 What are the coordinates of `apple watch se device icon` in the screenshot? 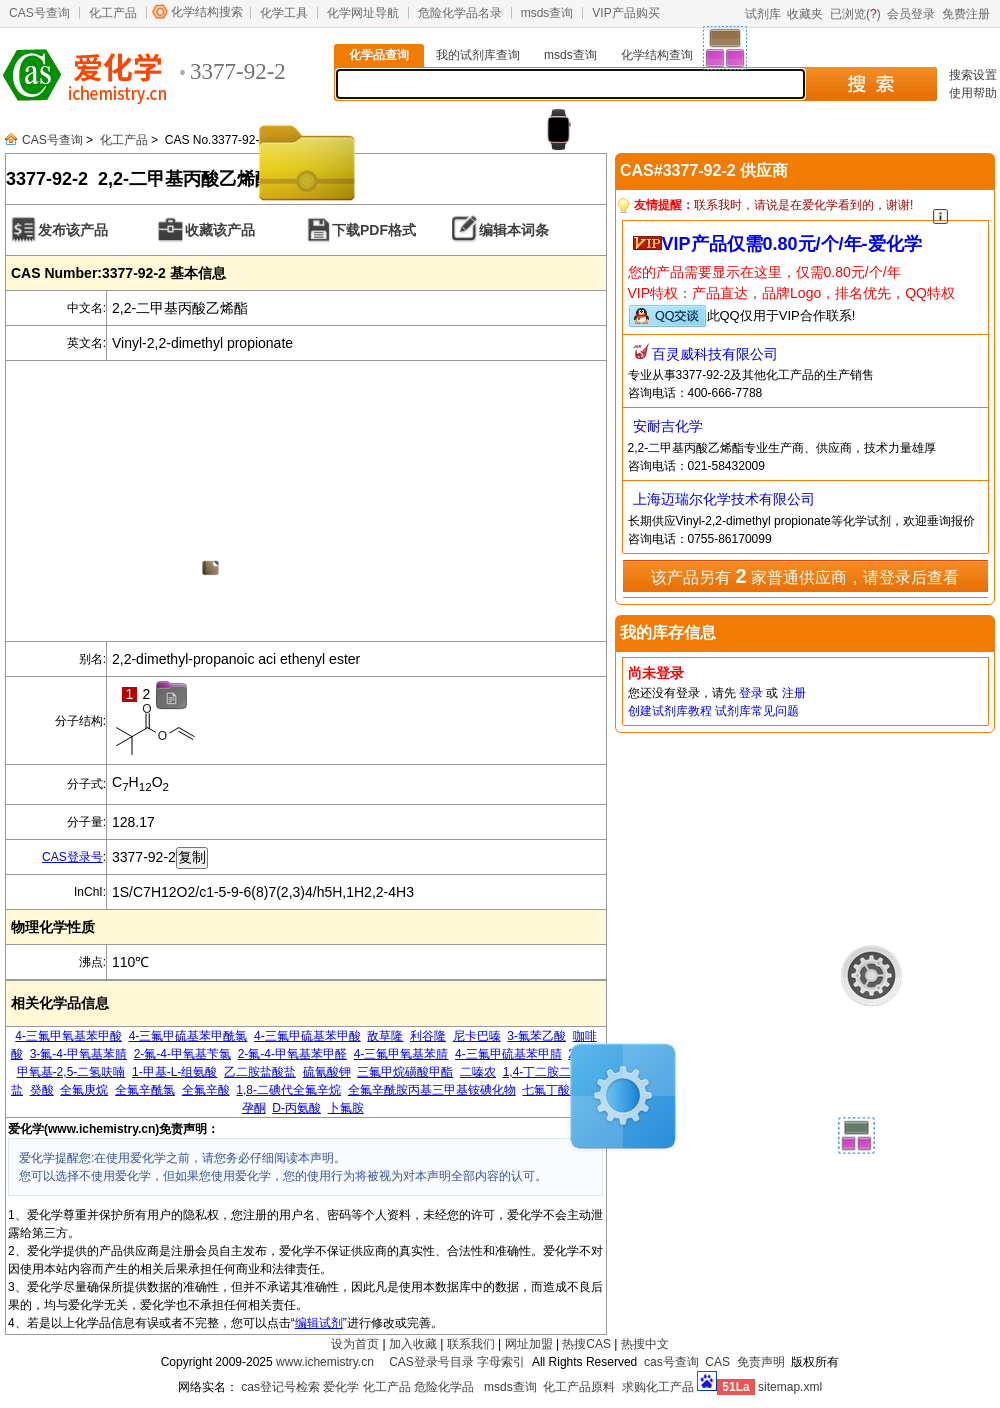 It's located at (558, 129).